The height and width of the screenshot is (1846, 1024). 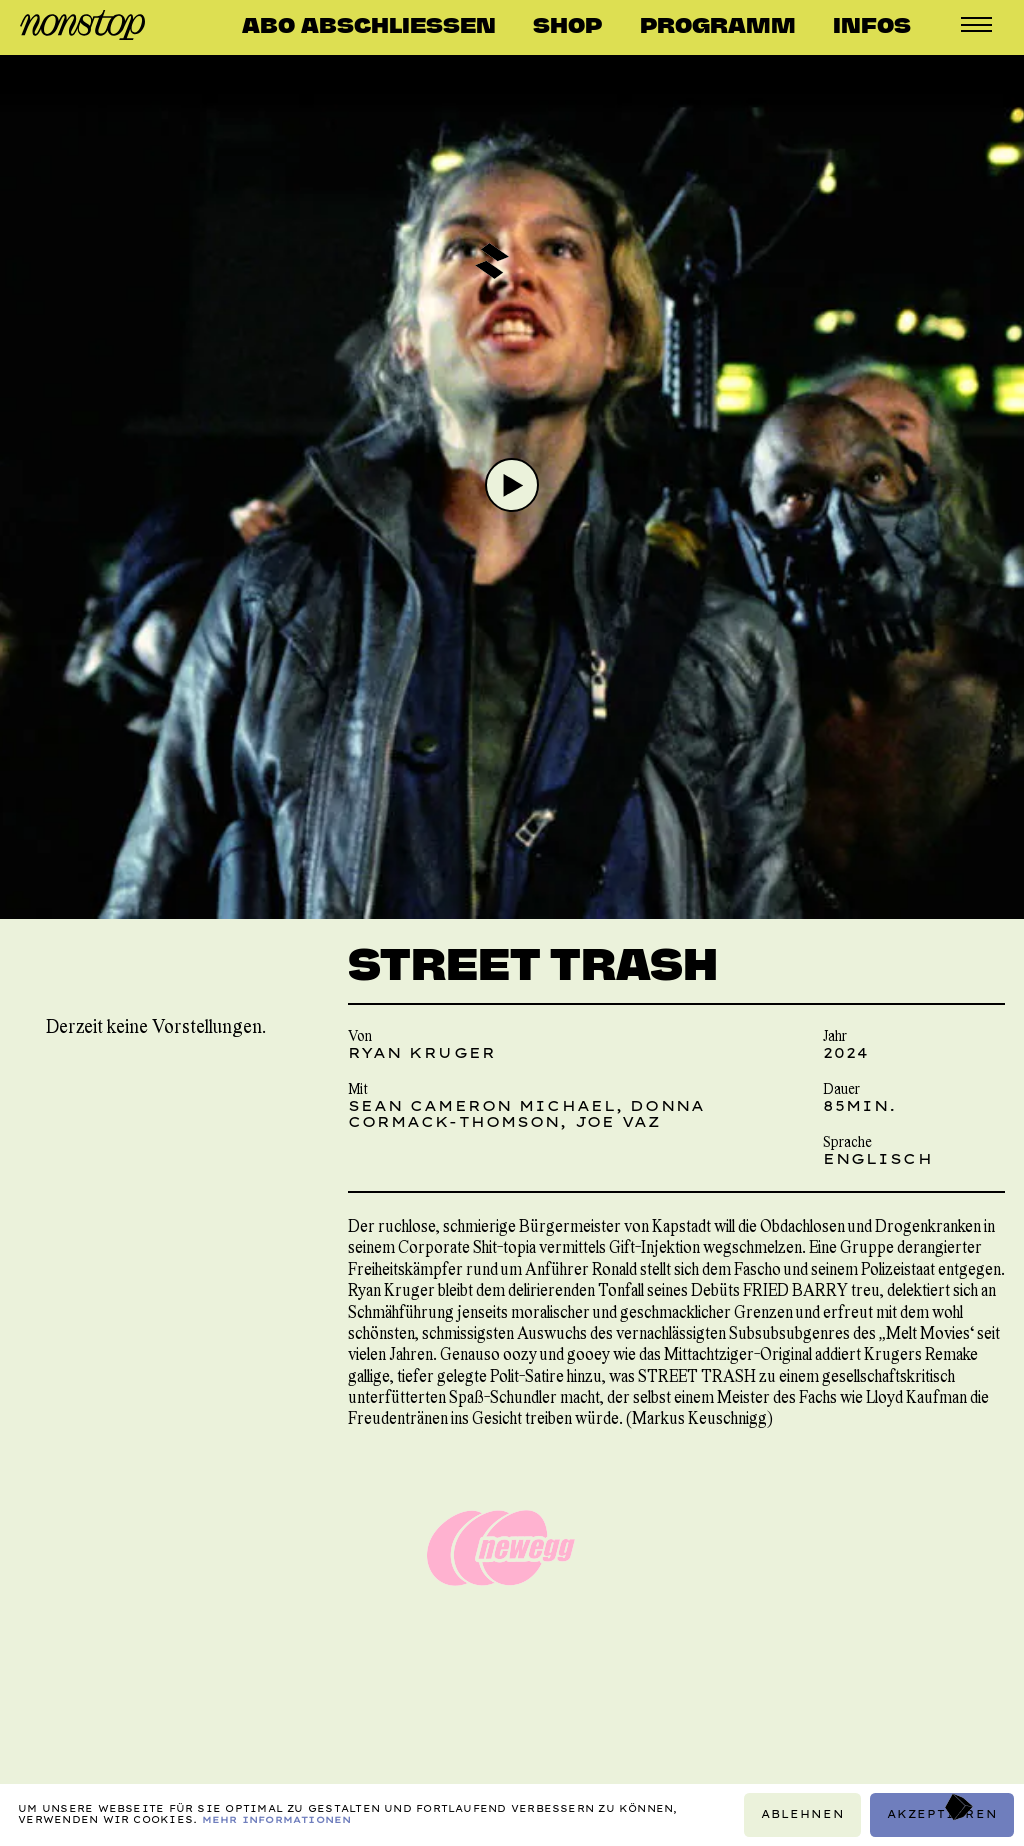 I want to click on nanostores library logo, so click(x=492, y=261).